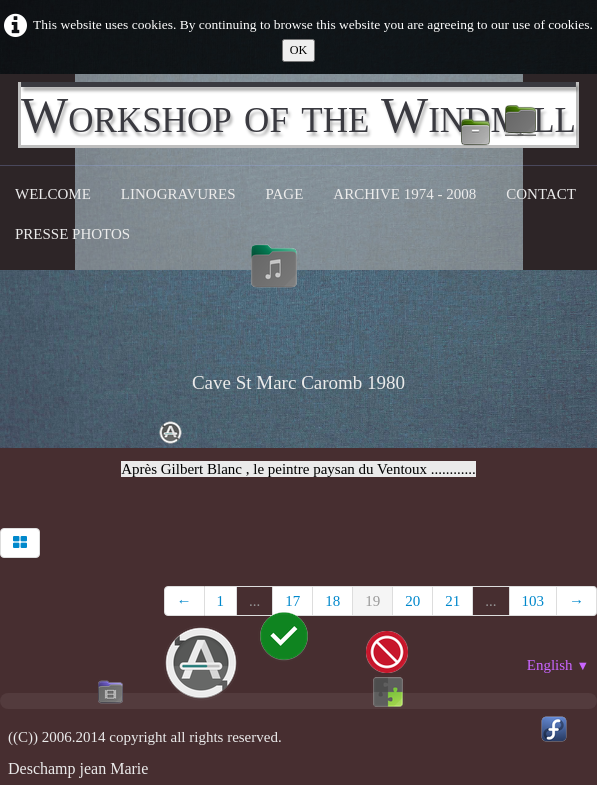  I want to click on open your music folder, so click(274, 266).